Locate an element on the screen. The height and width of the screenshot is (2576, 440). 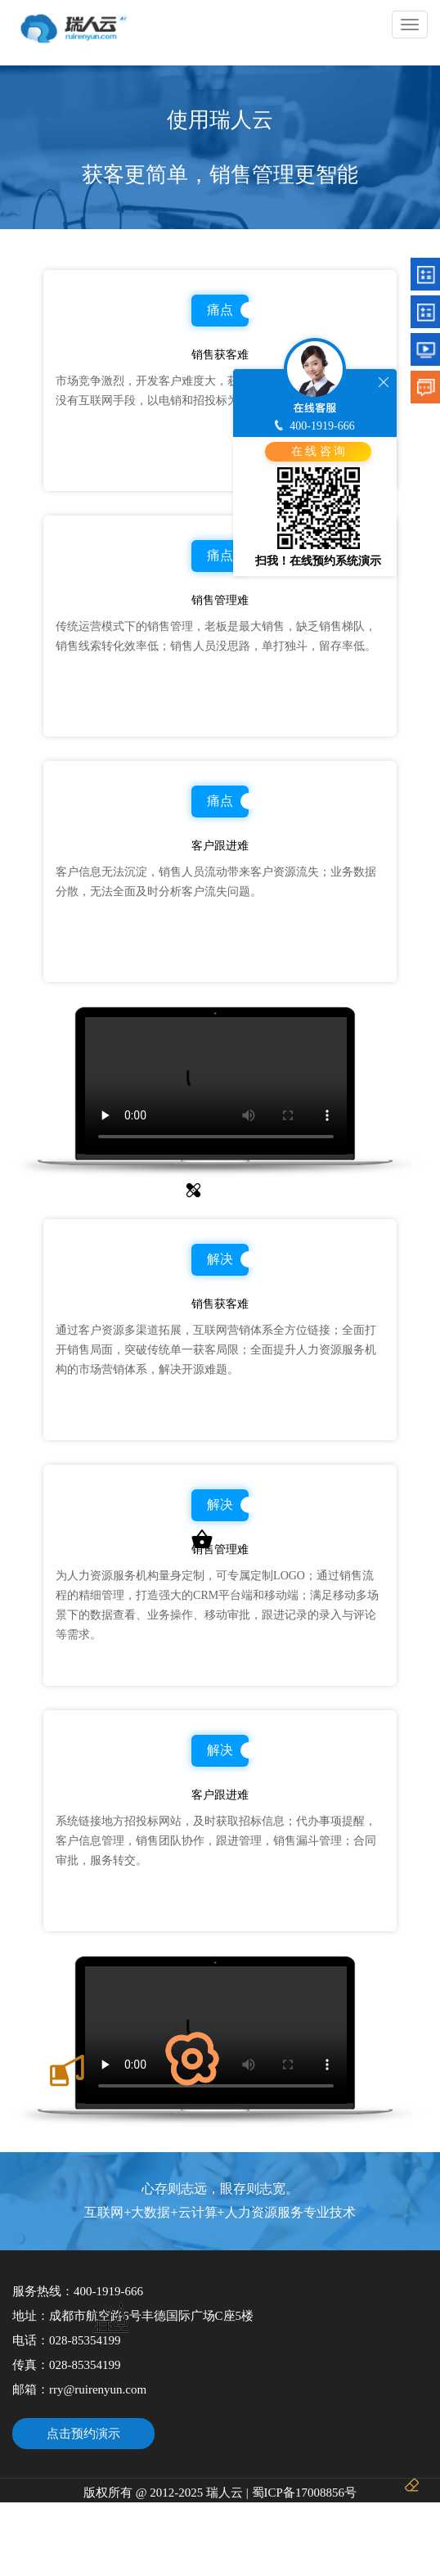
view nearby parks or green spaces is located at coordinates (110, 2320).